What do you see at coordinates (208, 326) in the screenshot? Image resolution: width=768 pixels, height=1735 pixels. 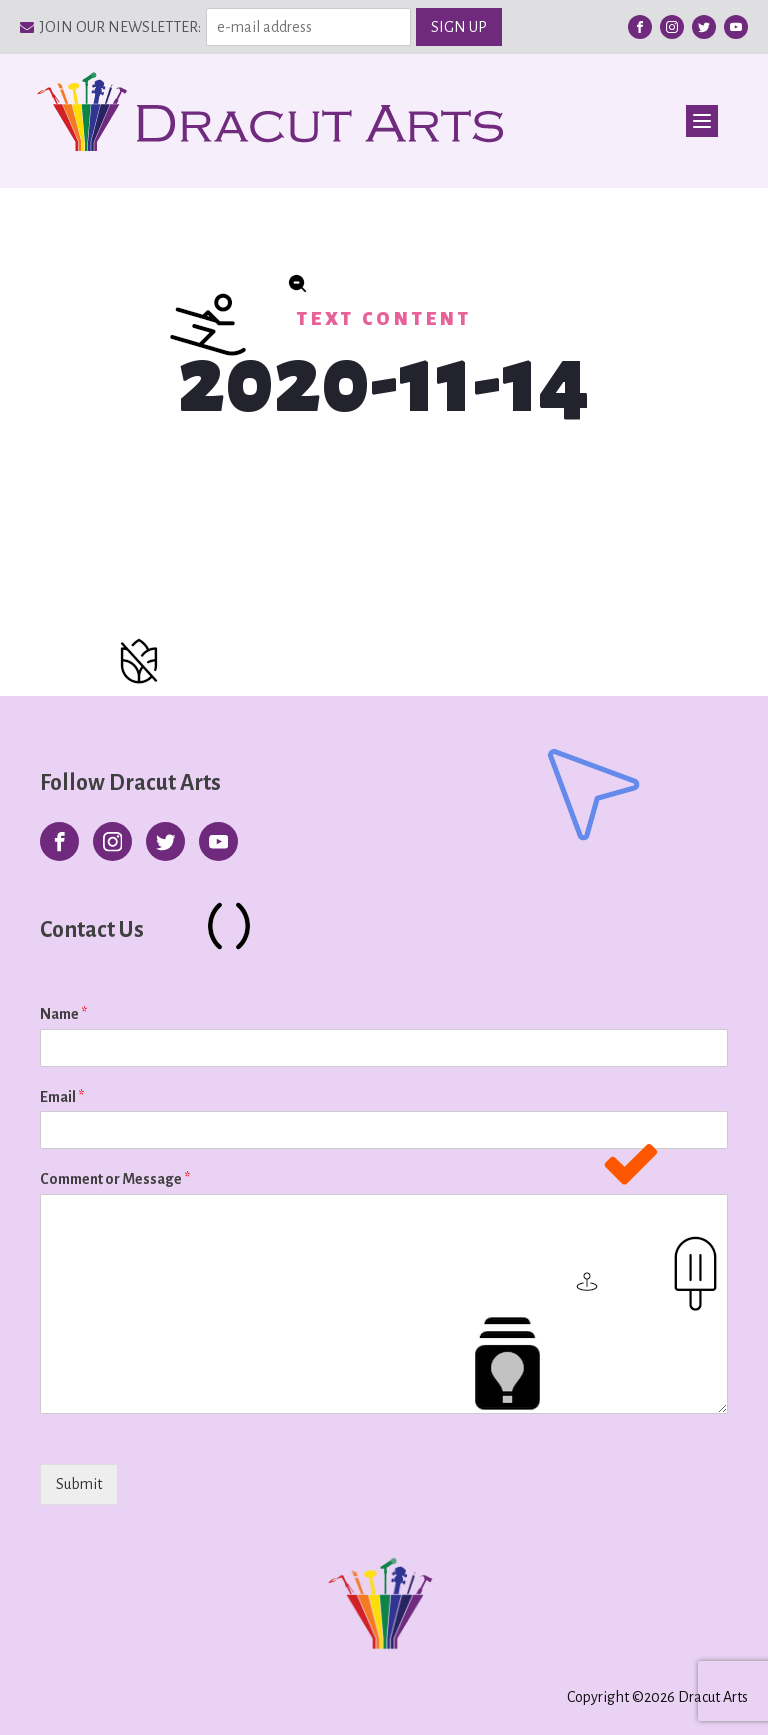 I see `access skiing or winter sports activities` at bounding box center [208, 326].